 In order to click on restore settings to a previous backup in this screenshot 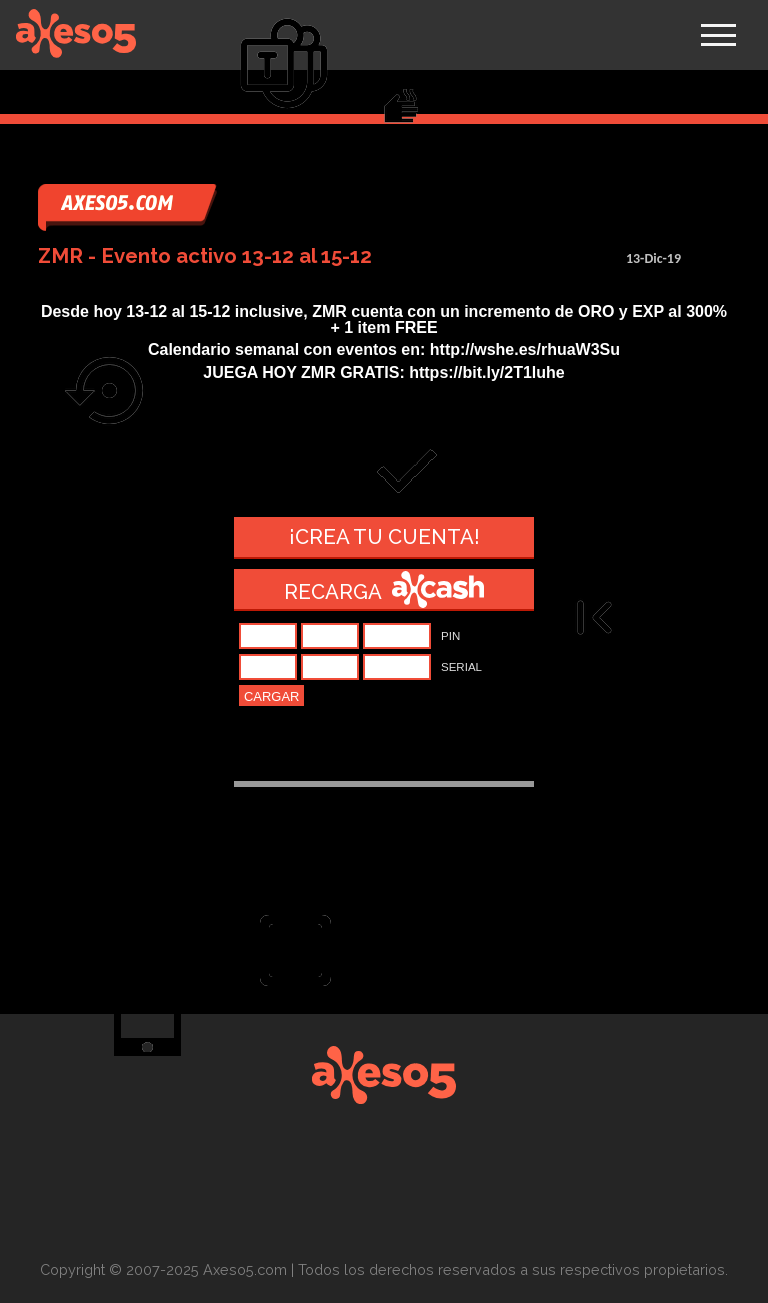, I will do `click(109, 390)`.